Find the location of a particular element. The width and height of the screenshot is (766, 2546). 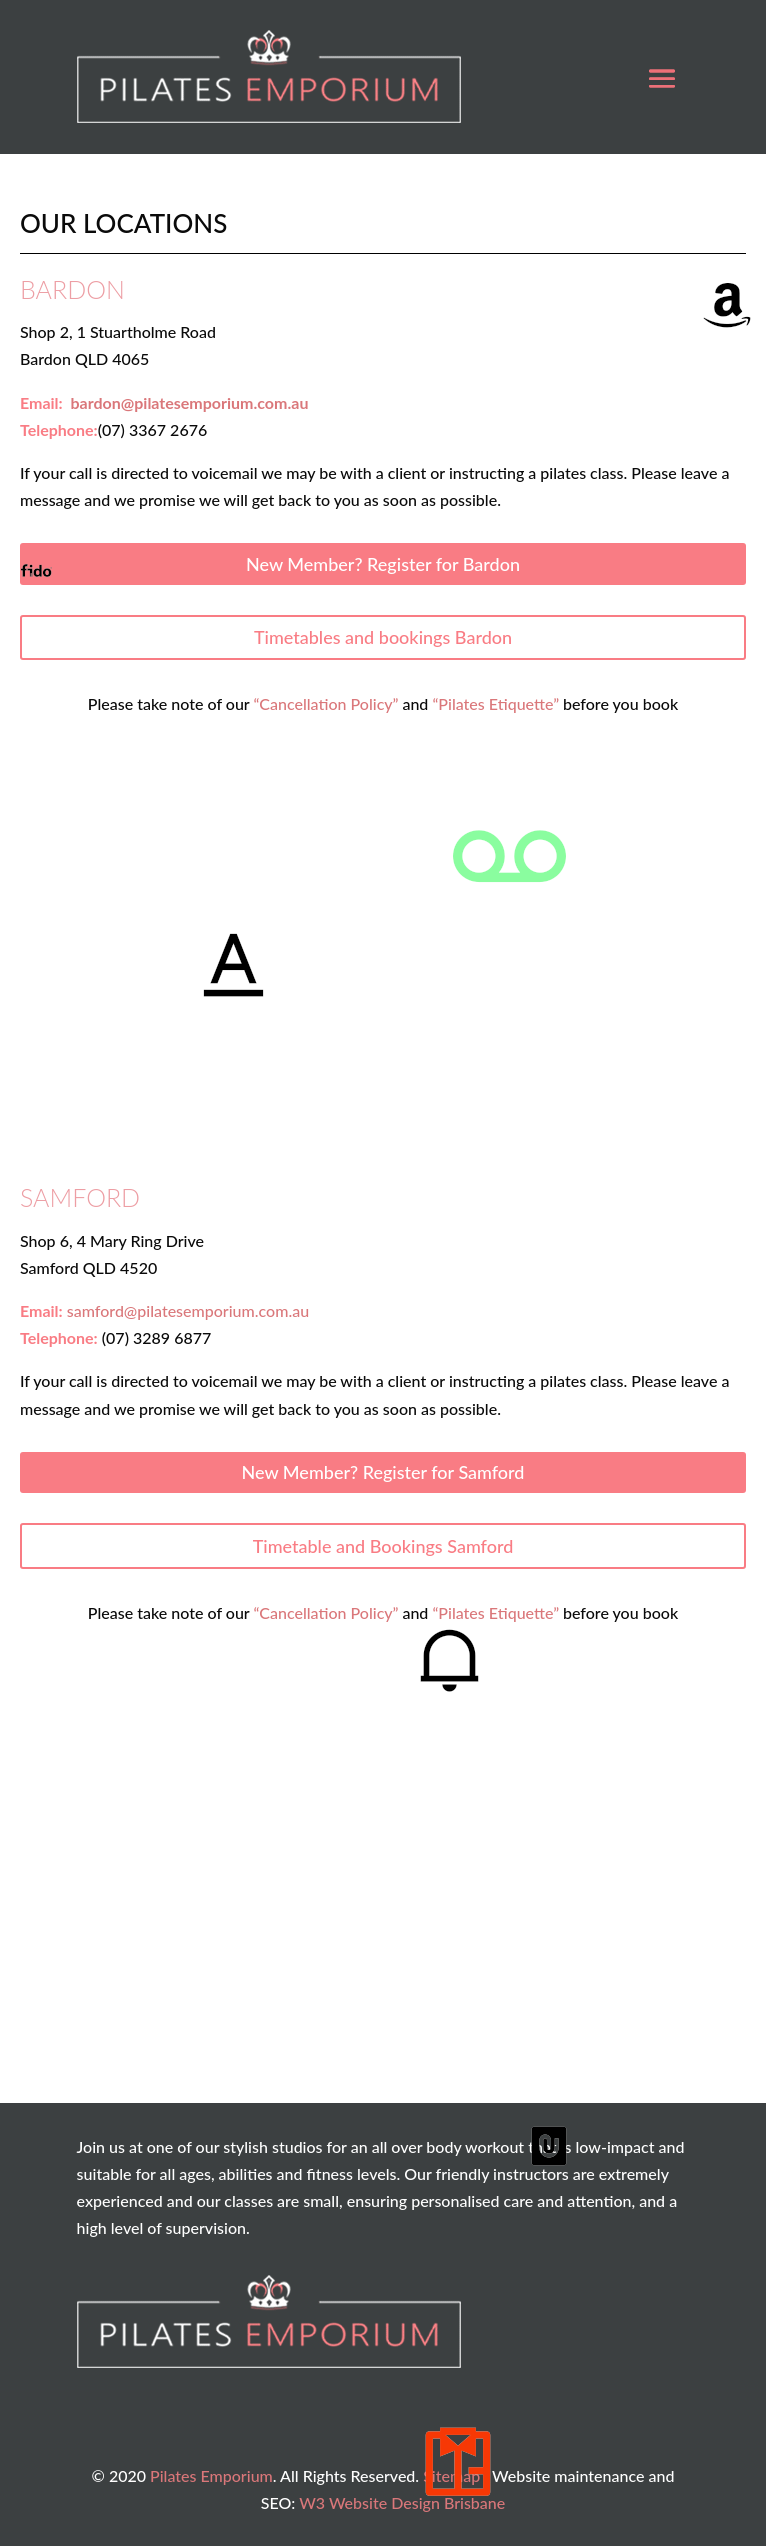

fido alliance logo indicating passwordless authentication support is located at coordinates (36, 570).